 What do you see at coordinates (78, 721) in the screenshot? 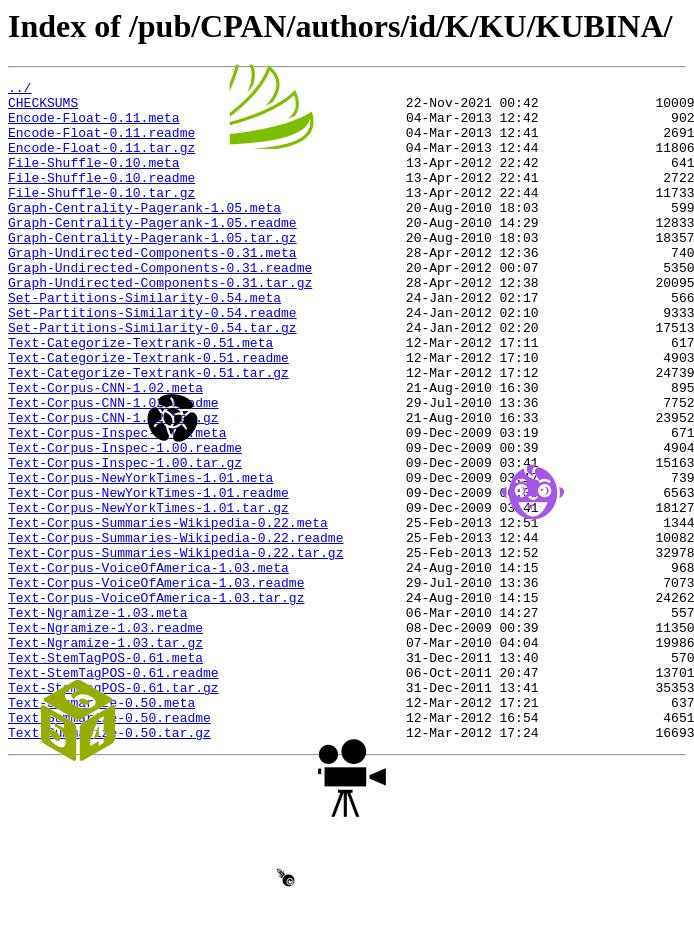
I see `roll the dice or take a random action` at bounding box center [78, 721].